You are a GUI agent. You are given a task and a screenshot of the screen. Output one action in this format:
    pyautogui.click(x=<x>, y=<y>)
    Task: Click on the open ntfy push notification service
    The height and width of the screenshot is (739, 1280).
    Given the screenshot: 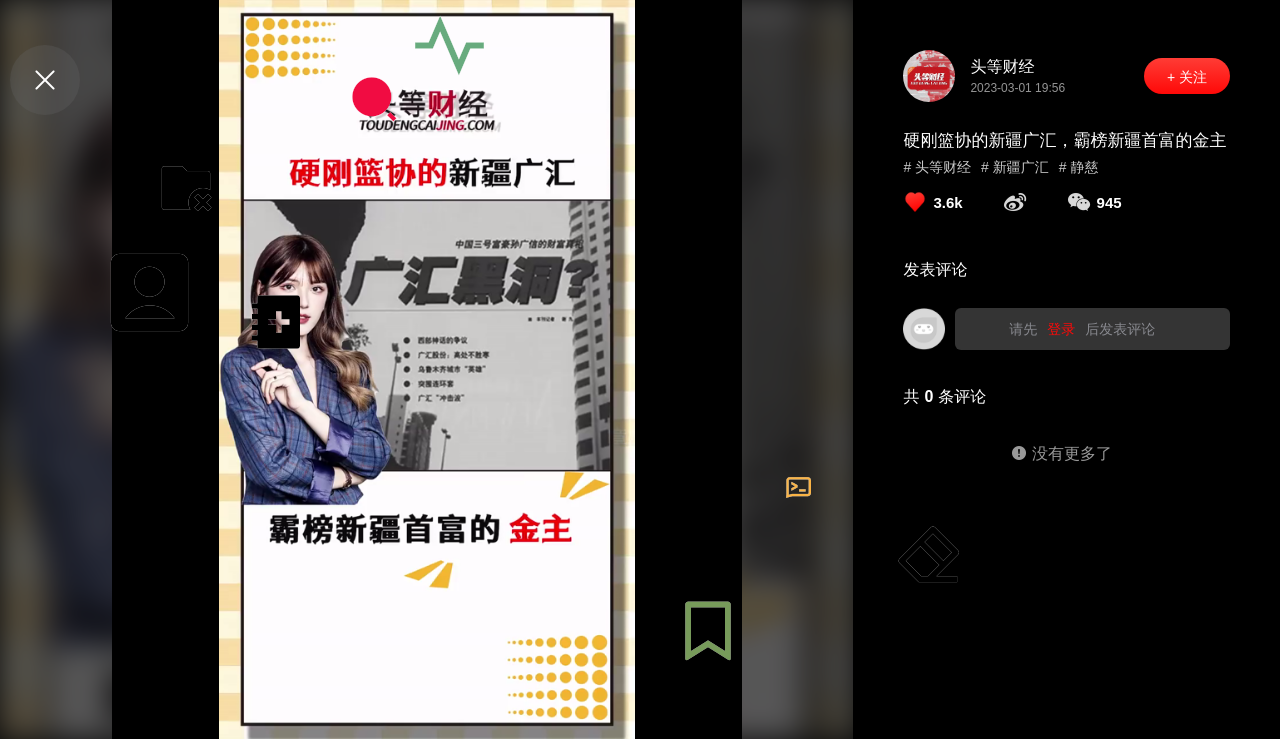 What is the action you would take?
    pyautogui.click(x=798, y=487)
    